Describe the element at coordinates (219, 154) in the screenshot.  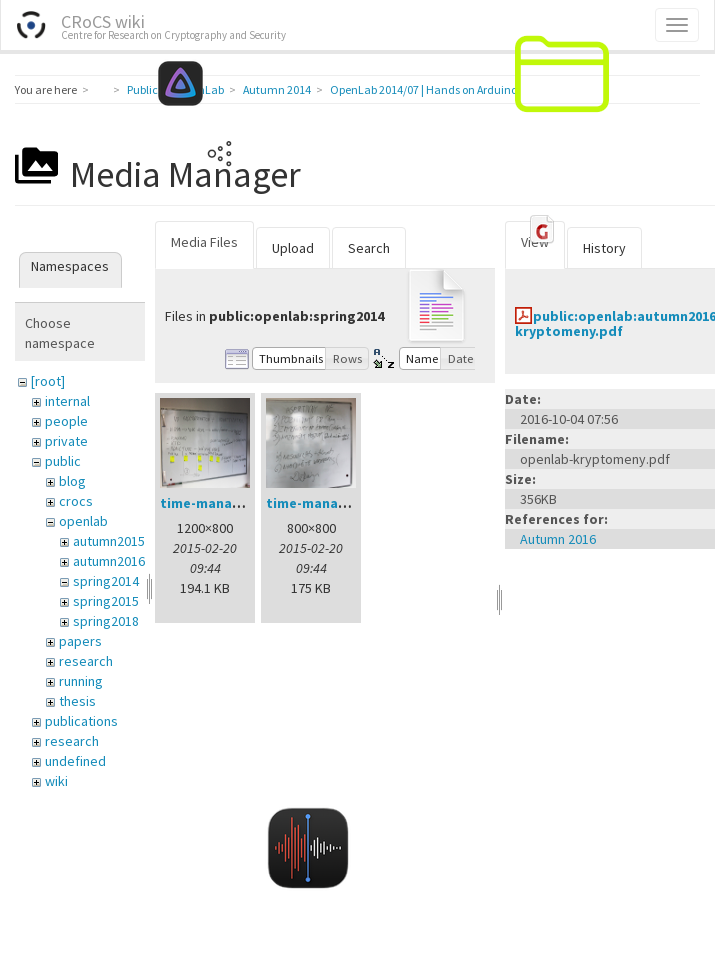
I see `track or monitor folder activity` at that location.